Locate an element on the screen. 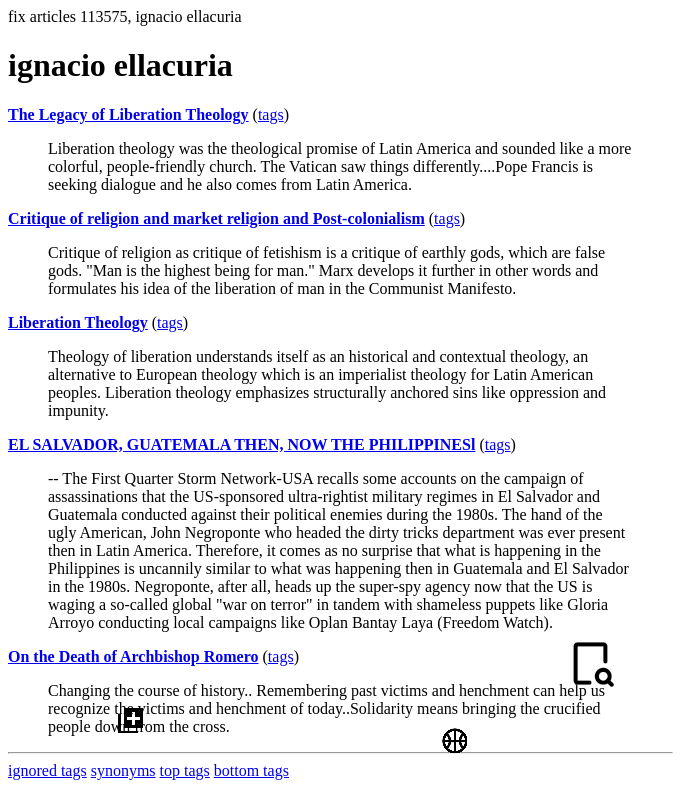  access sports or basketball content is located at coordinates (455, 741).